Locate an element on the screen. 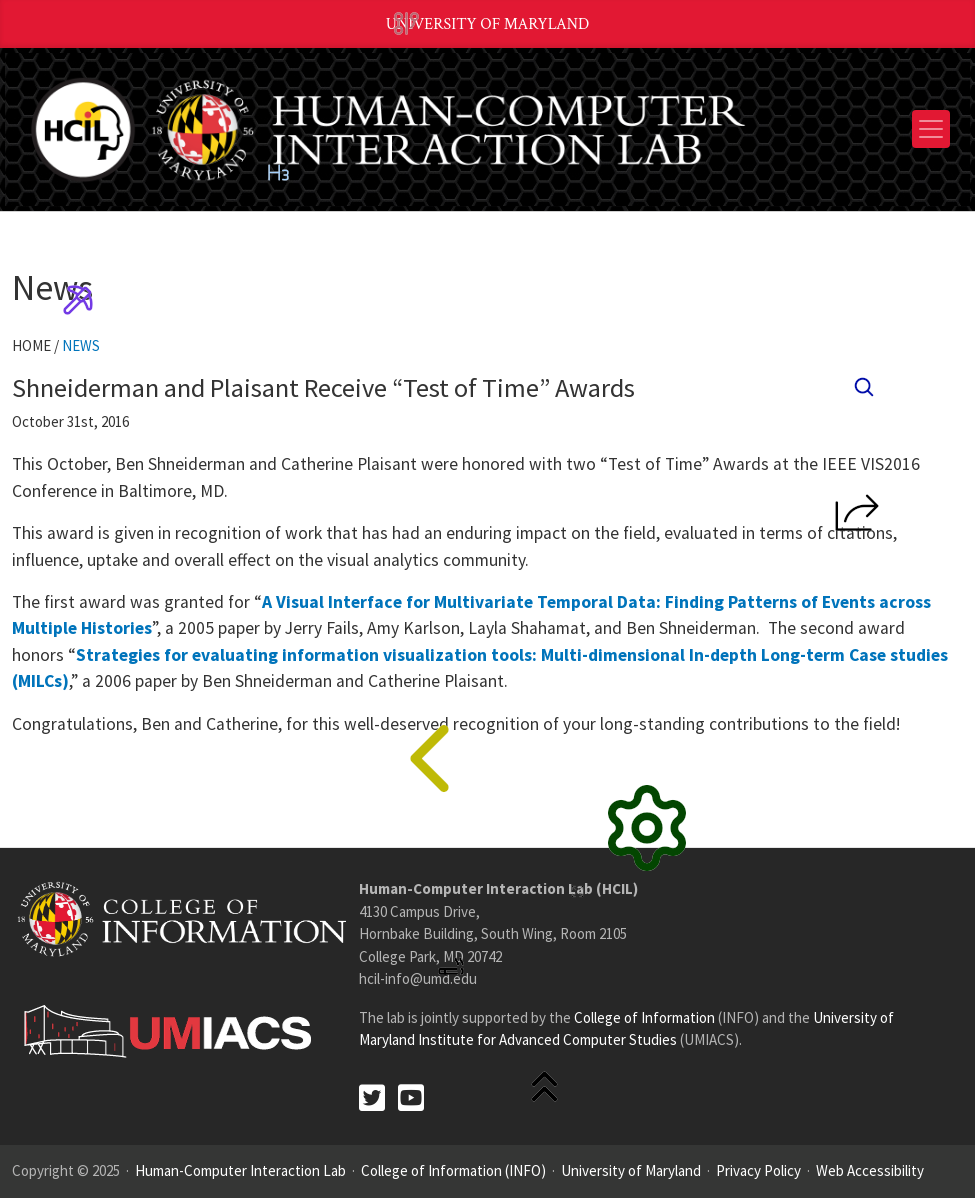 This screenshot has height=1198, width=975. share this content is located at coordinates (857, 511).